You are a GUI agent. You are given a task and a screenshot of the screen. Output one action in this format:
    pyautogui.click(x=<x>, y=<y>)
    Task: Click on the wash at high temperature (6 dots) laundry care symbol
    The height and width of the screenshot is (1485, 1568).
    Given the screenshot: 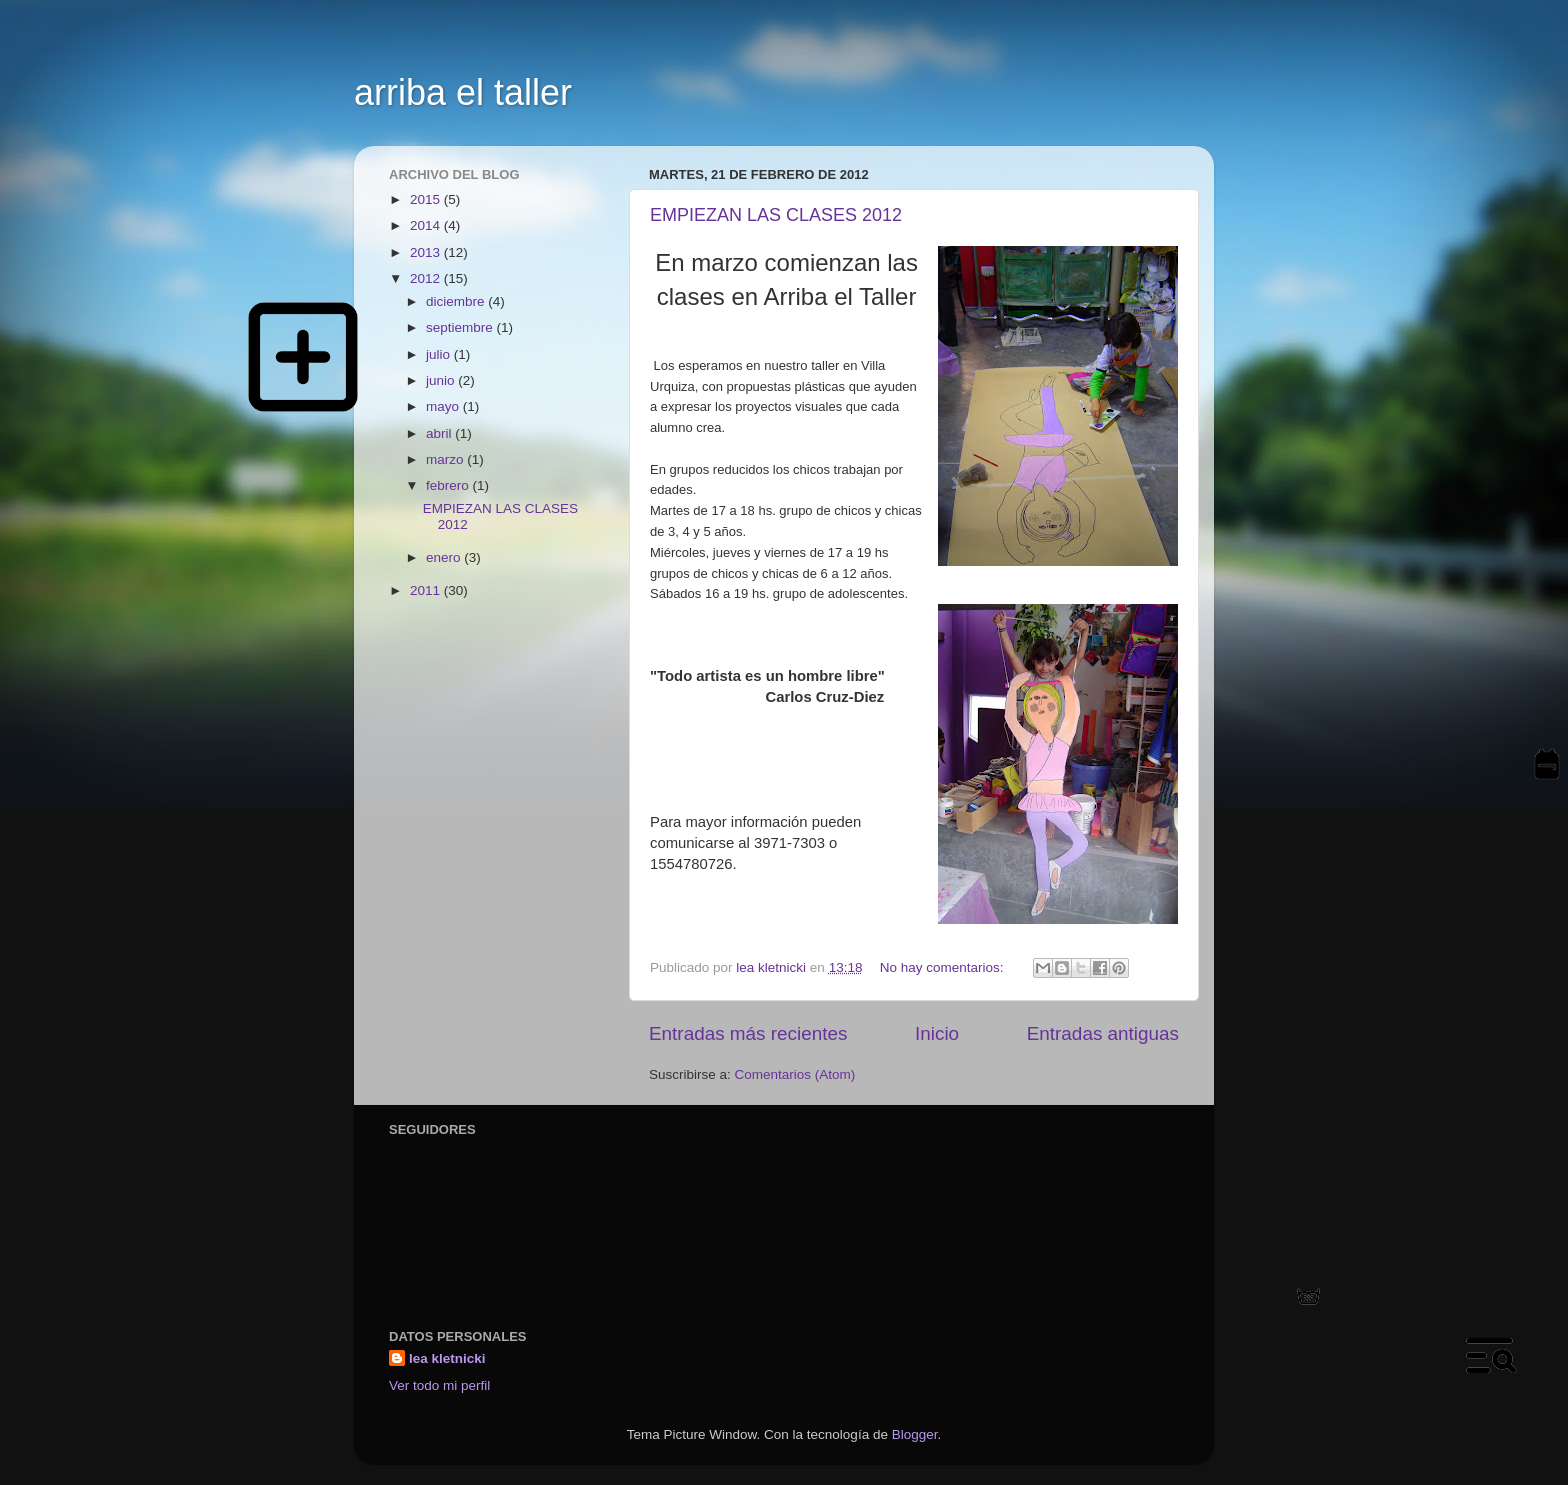 What is the action you would take?
    pyautogui.click(x=1308, y=1296)
    